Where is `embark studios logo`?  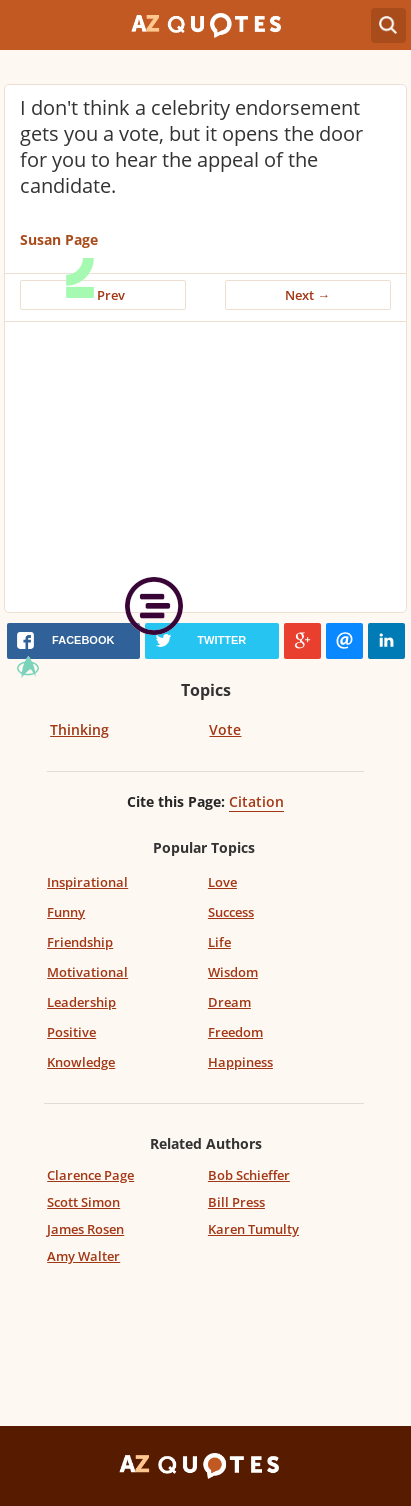
embark studios logo is located at coordinates (80, 278).